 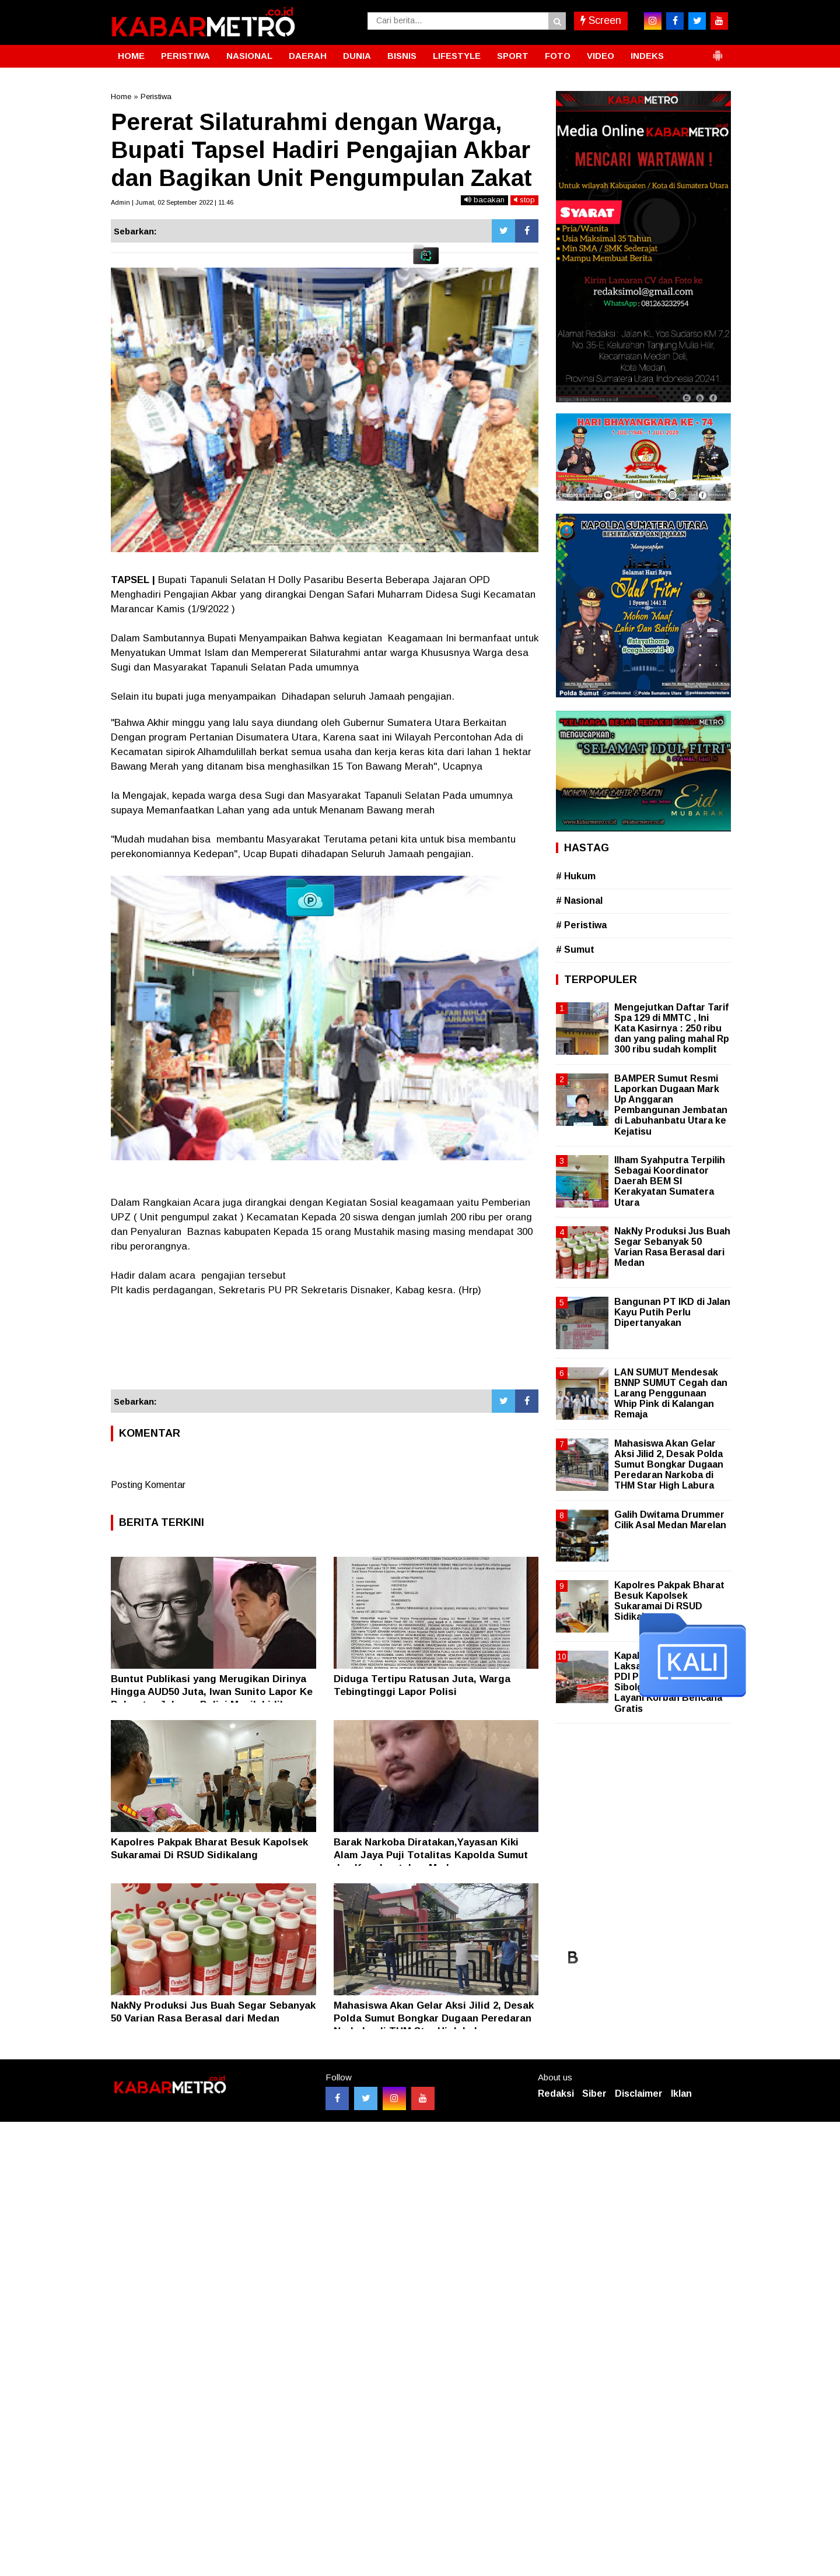 What do you see at coordinates (426, 255) in the screenshot?
I see `open CLion project folder` at bounding box center [426, 255].